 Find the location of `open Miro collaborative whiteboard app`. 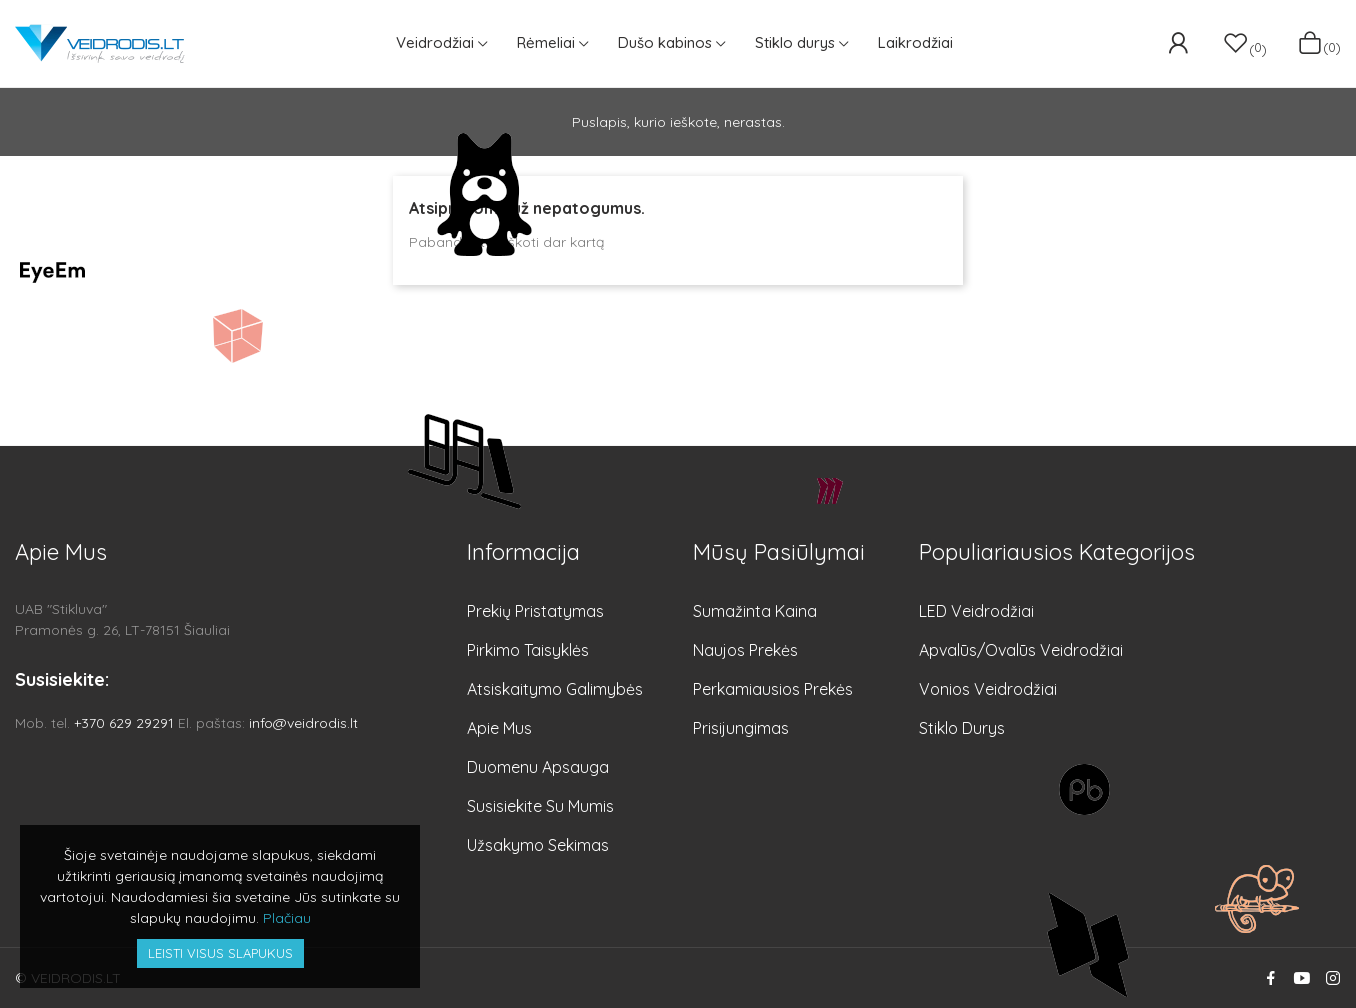

open Miro collaborative whiteboard app is located at coordinates (830, 491).